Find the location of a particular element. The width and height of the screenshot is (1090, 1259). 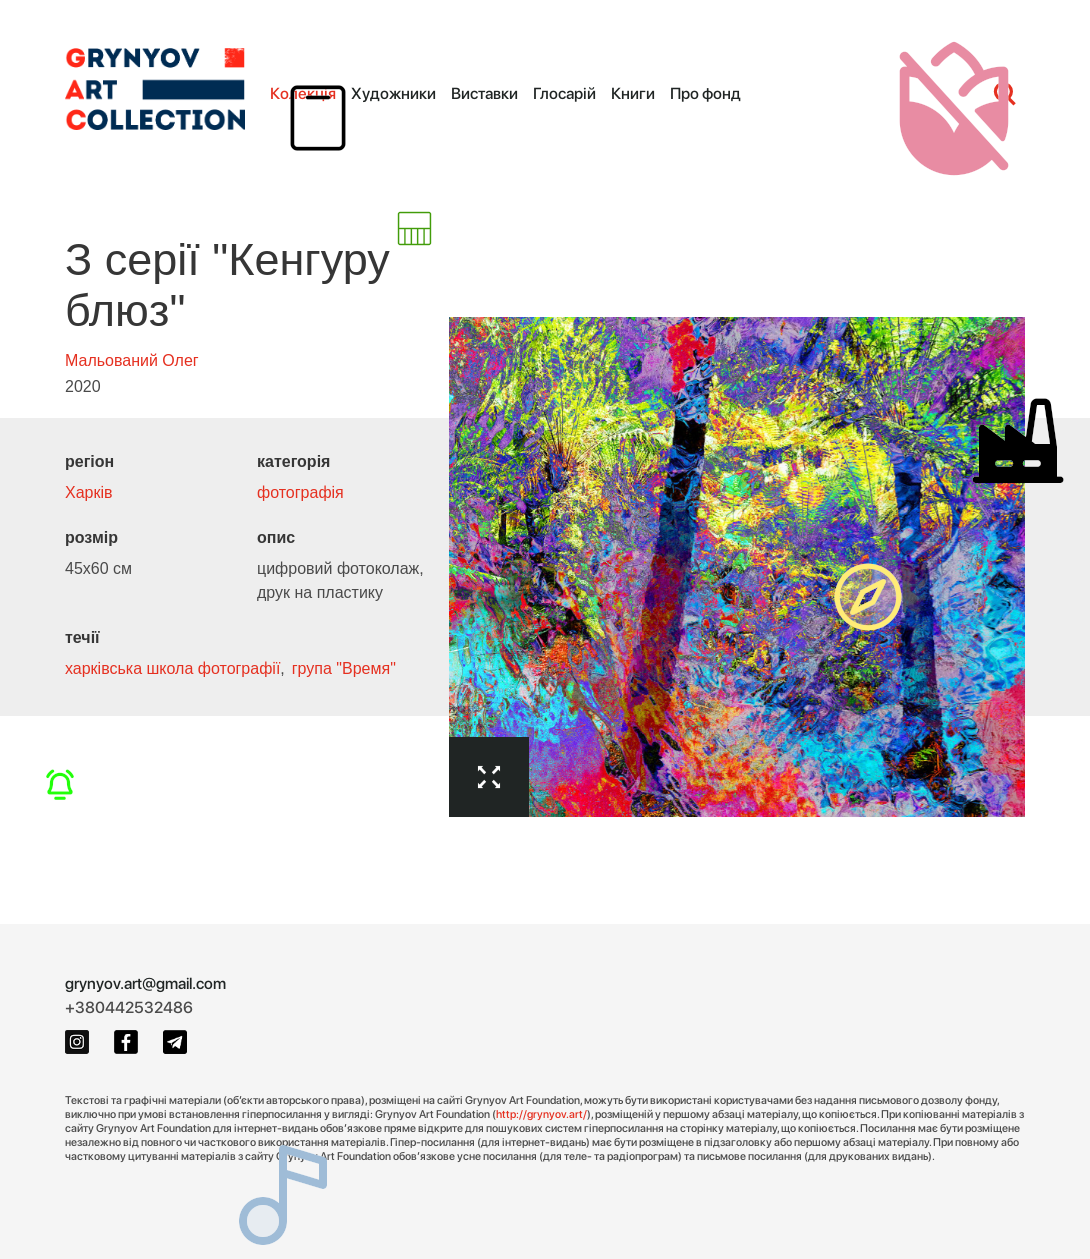

indicates grain-free or no grains is located at coordinates (954, 111).